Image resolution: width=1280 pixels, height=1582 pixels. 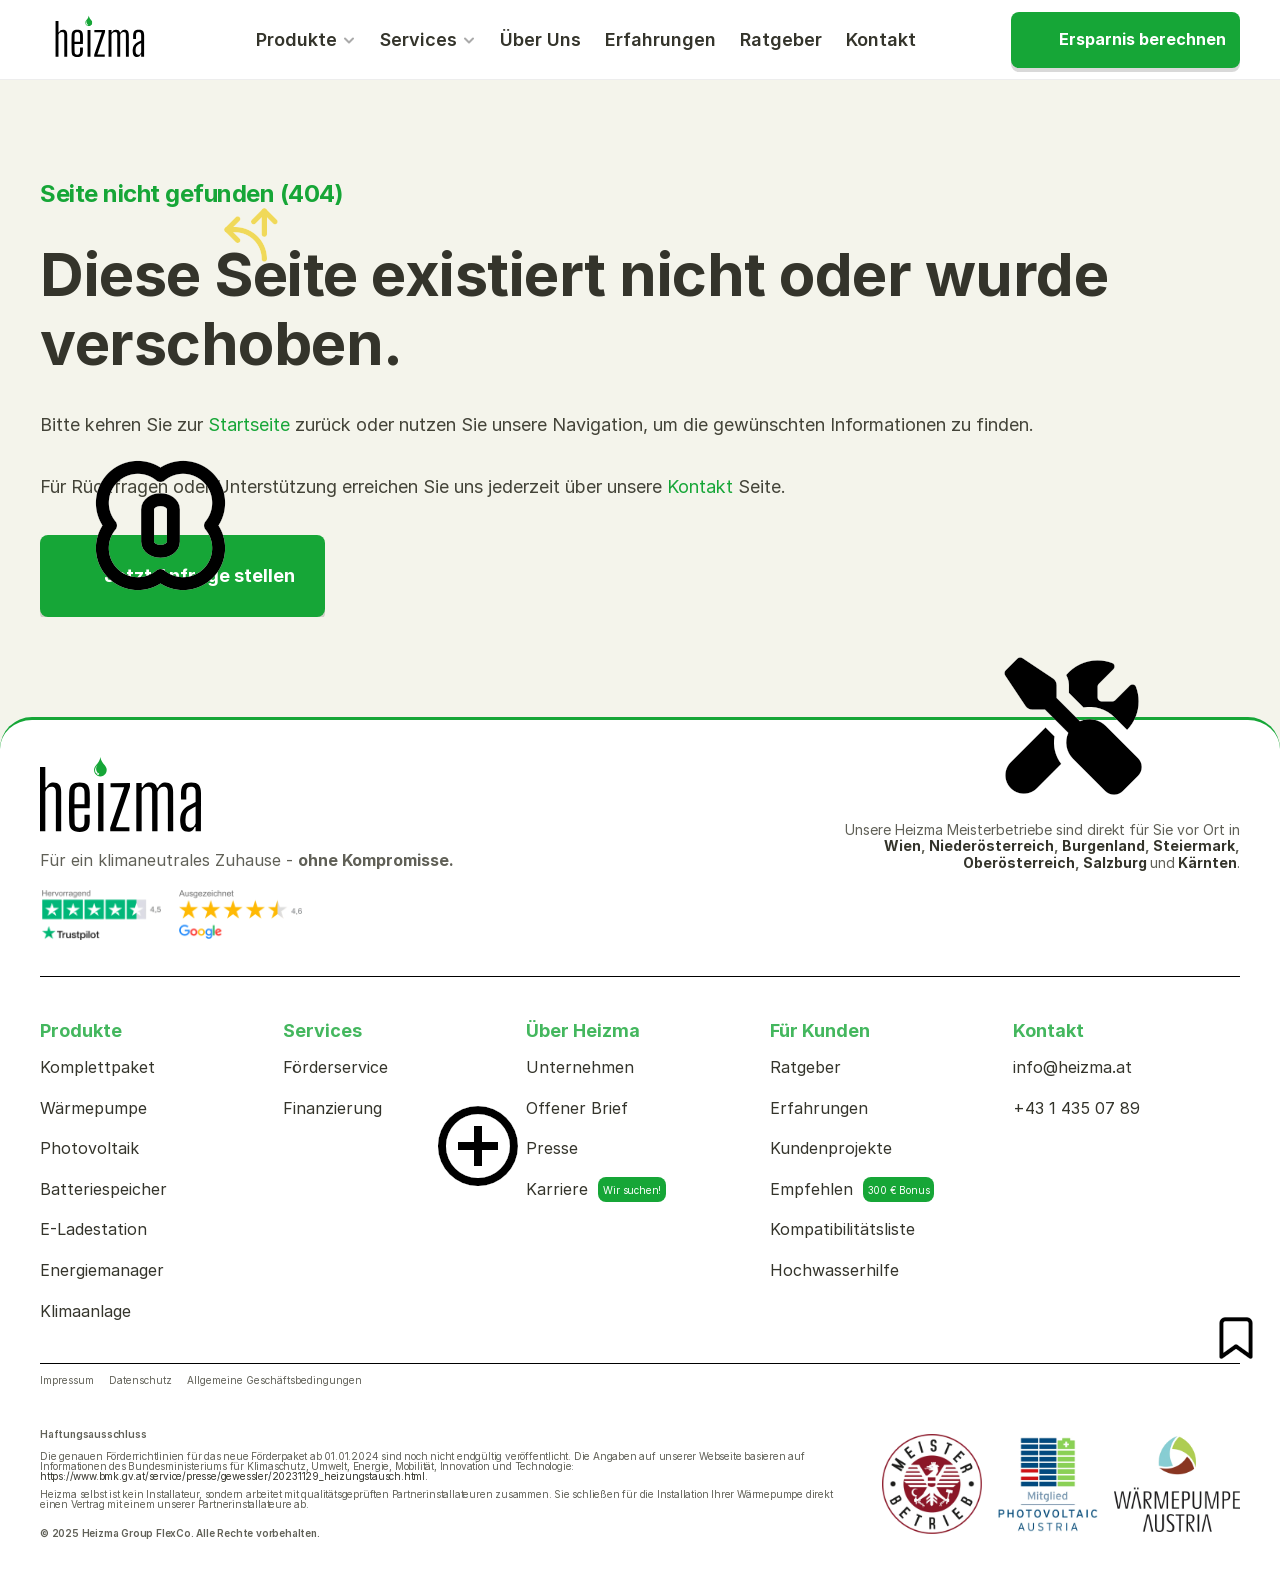 What do you see at coordinates (1236, 1338) in the screenshot?
I see `save this item for later` at bounding box center [1236, 1338].